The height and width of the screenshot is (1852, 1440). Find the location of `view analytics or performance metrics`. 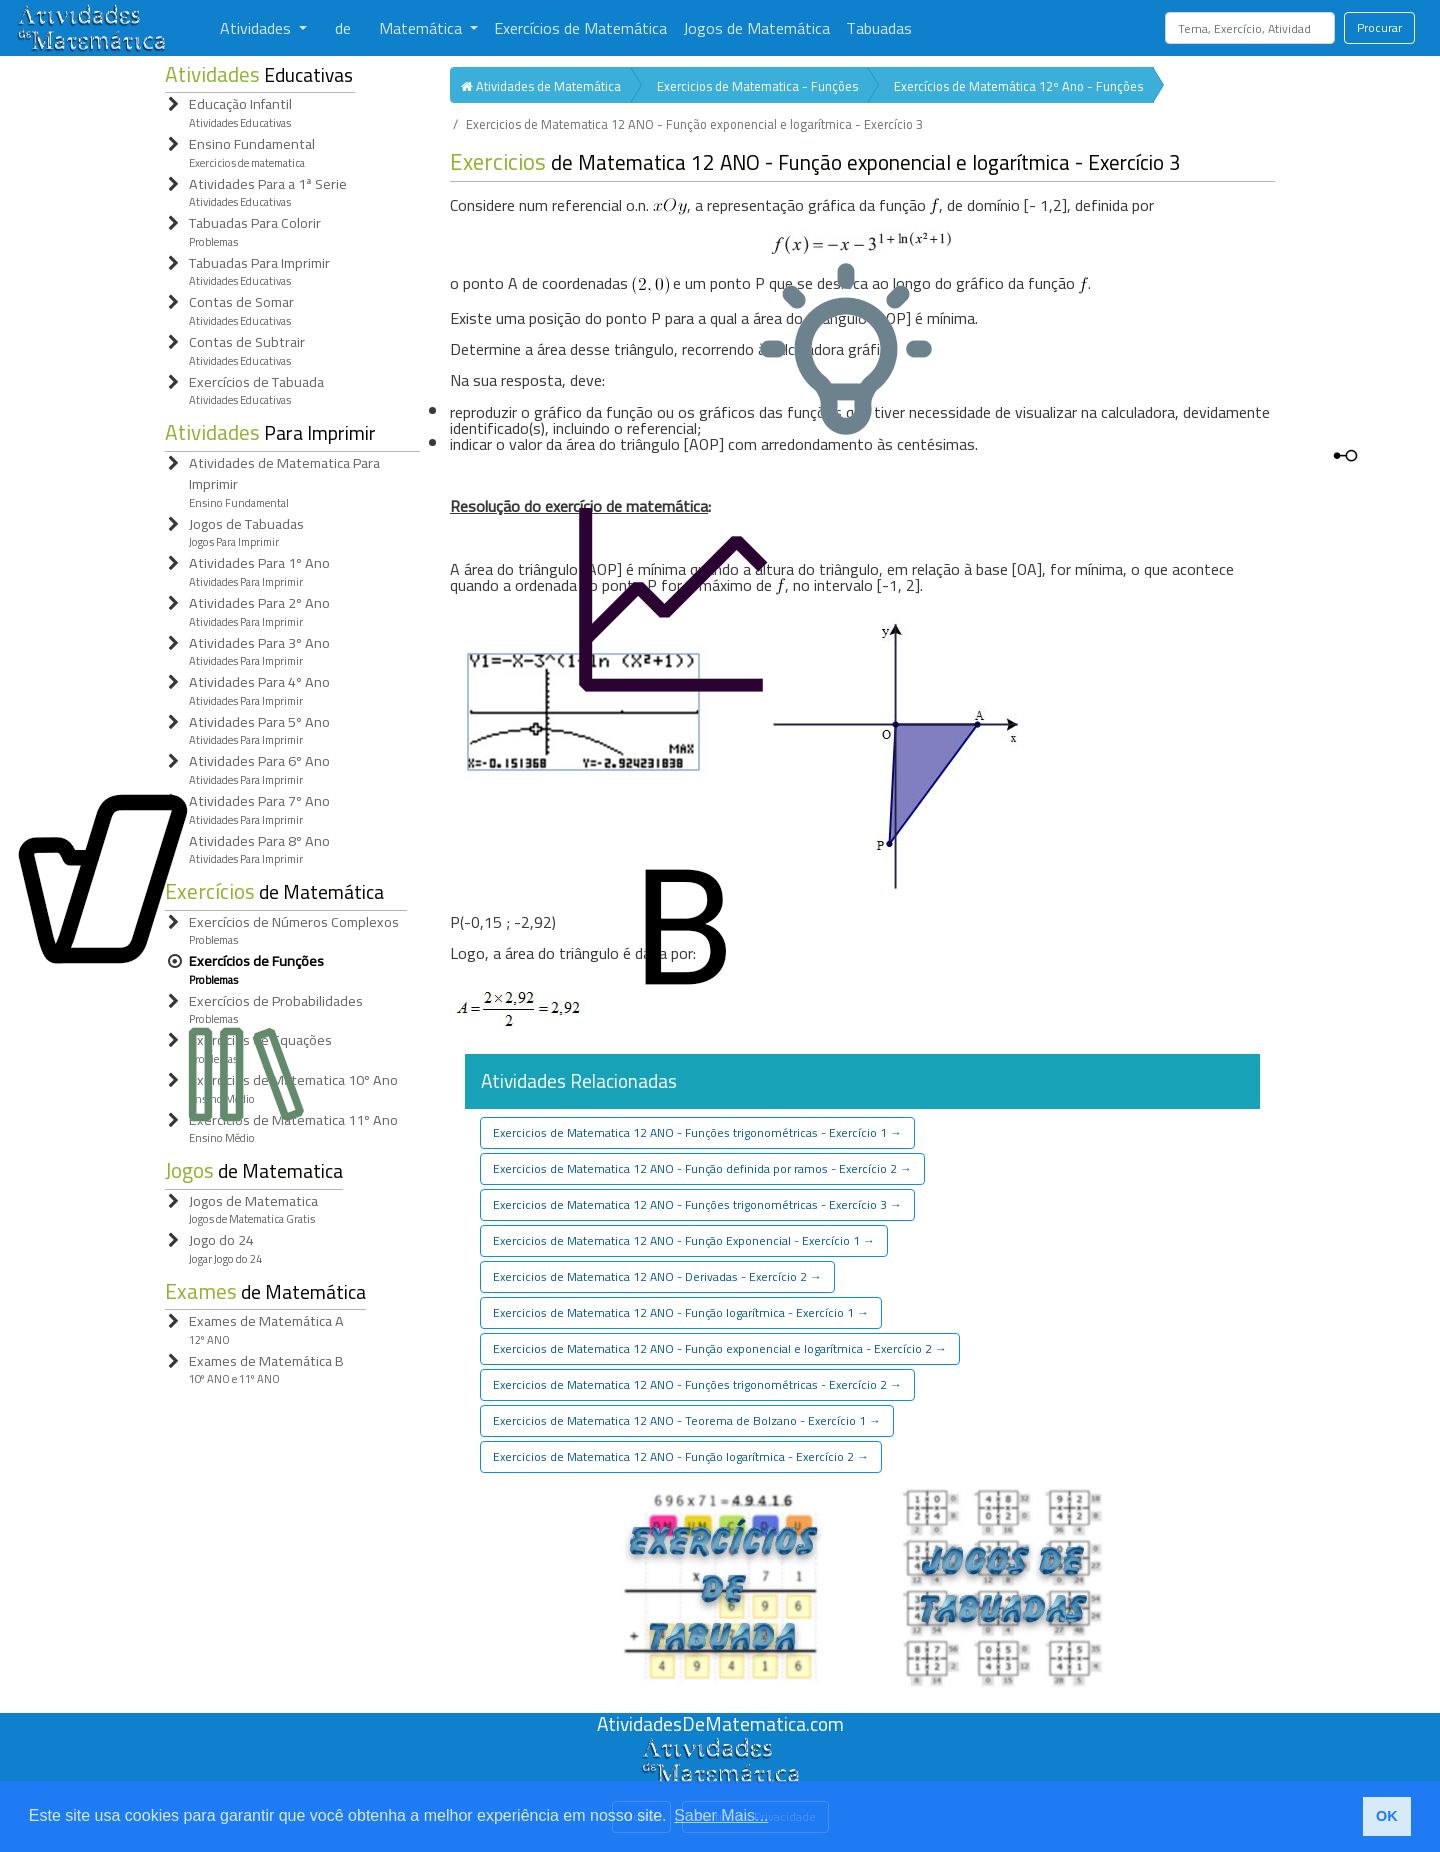

view analytics or performance metrics is located at coordinates (671, 613).